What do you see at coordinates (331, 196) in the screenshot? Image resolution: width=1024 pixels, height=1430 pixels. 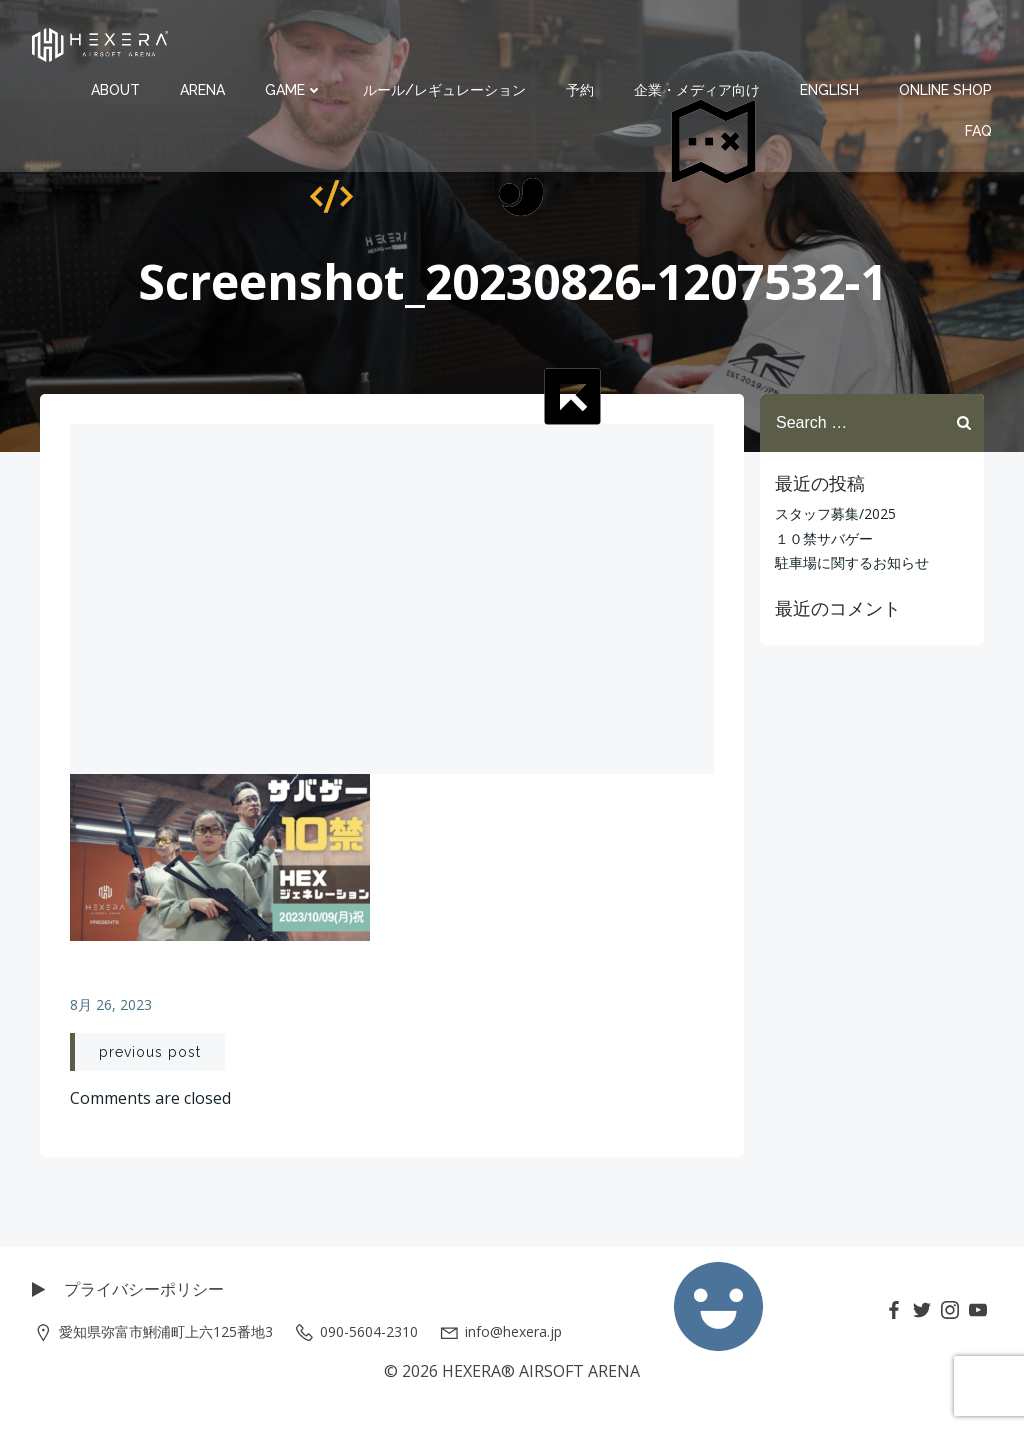 I see `view or edit source code` at bounding box center [331, 196].